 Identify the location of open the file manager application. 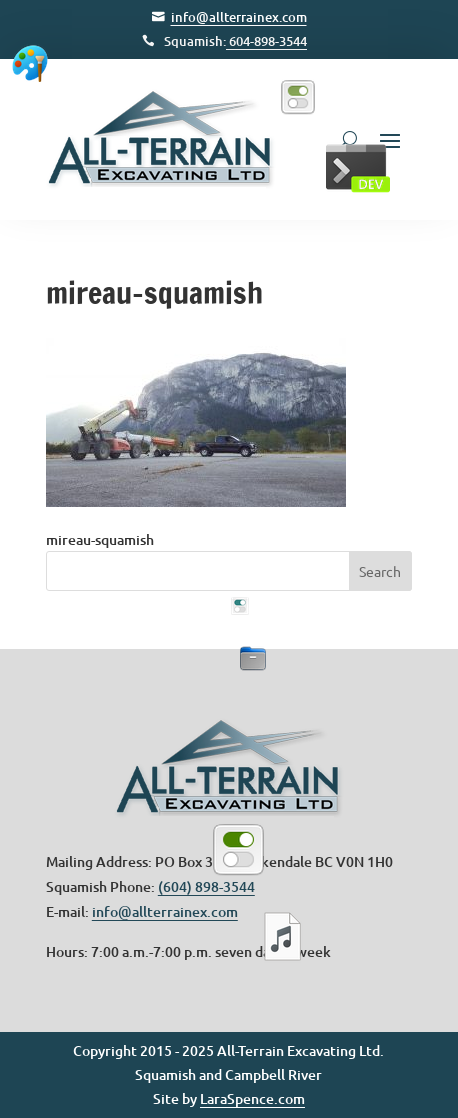
(253, 658).